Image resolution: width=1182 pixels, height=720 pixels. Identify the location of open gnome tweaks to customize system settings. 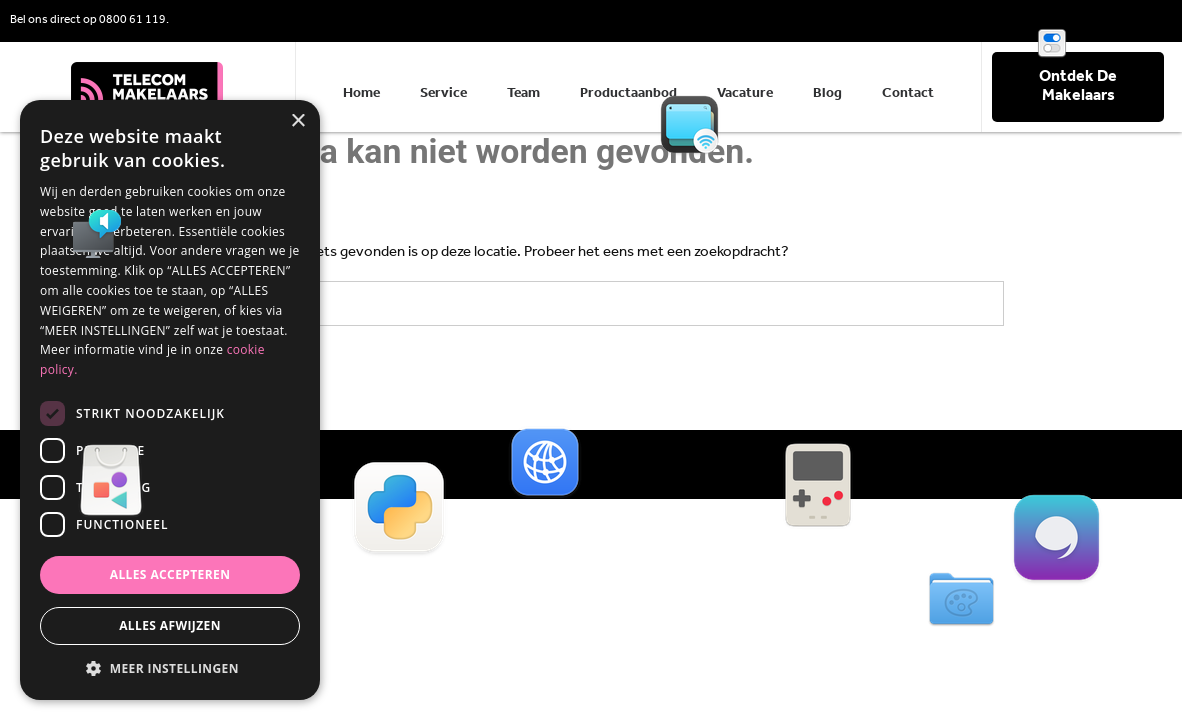
(1052, 43).